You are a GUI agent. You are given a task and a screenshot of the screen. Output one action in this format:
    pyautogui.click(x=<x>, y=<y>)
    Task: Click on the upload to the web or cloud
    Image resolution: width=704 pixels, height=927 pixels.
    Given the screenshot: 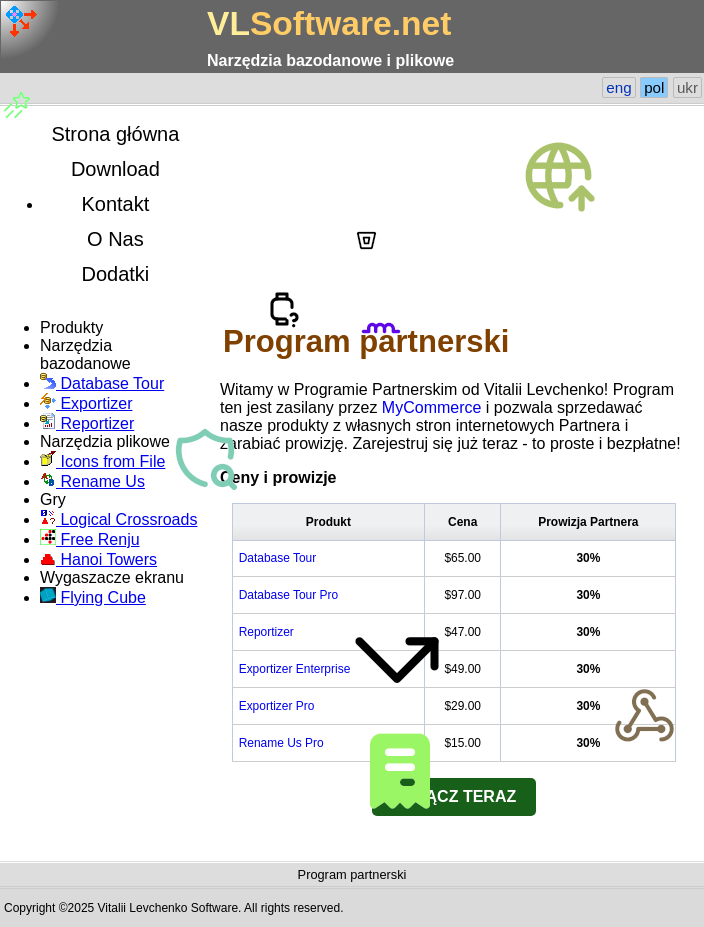 What is the action you would take?
    pyautogui.click(x=558, y=175)
    